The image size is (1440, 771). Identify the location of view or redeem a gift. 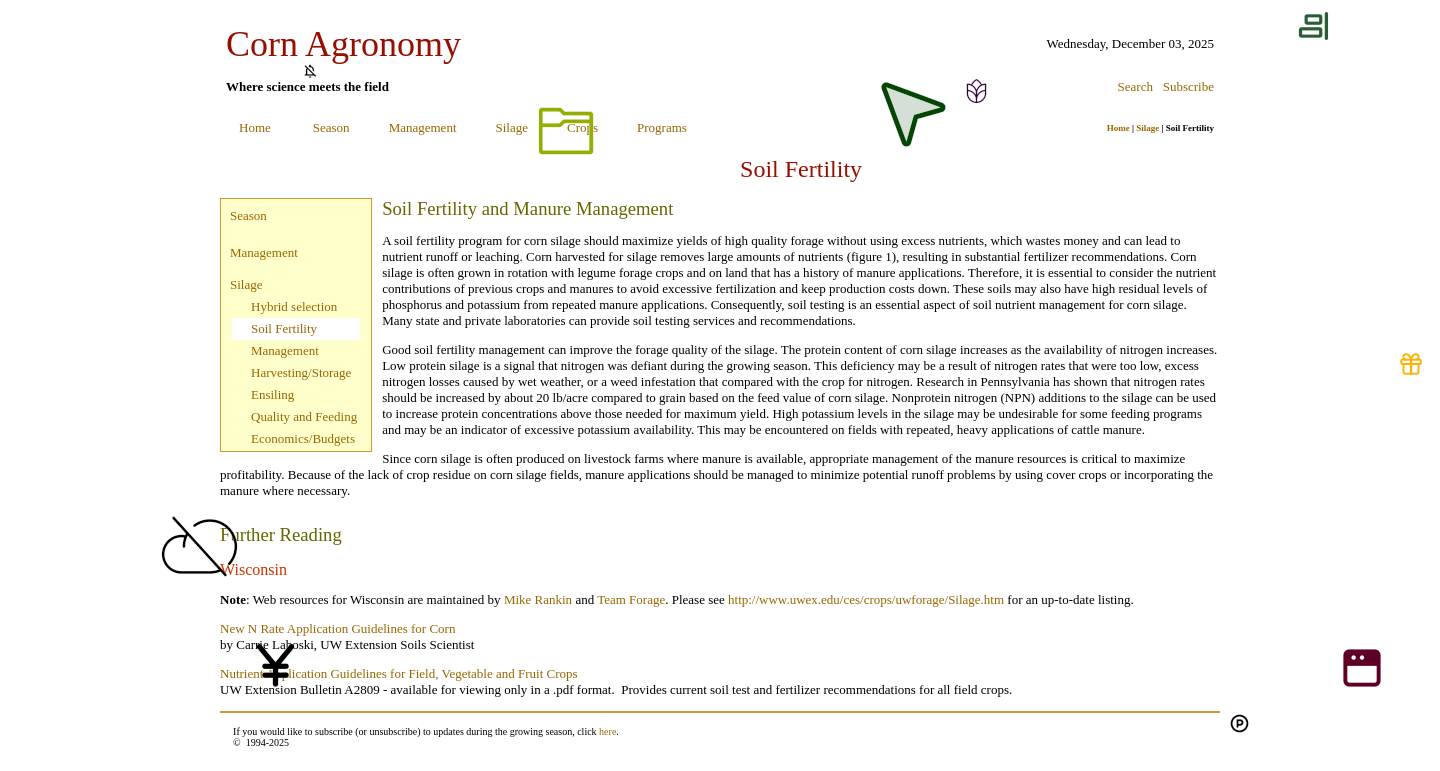
(1411, 364).